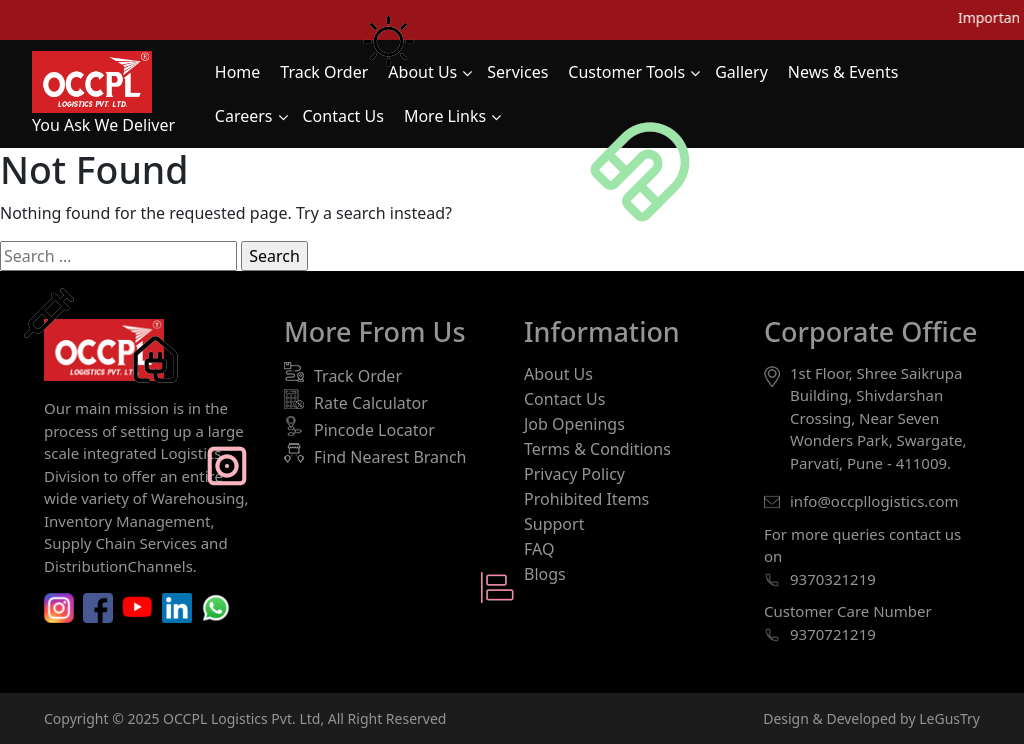 This screenshot has width=1024, height=744. What do you see at coordinates (155, 360) in the screenshot?
I see `access smart home power settings` at bounding box center [155, 360].